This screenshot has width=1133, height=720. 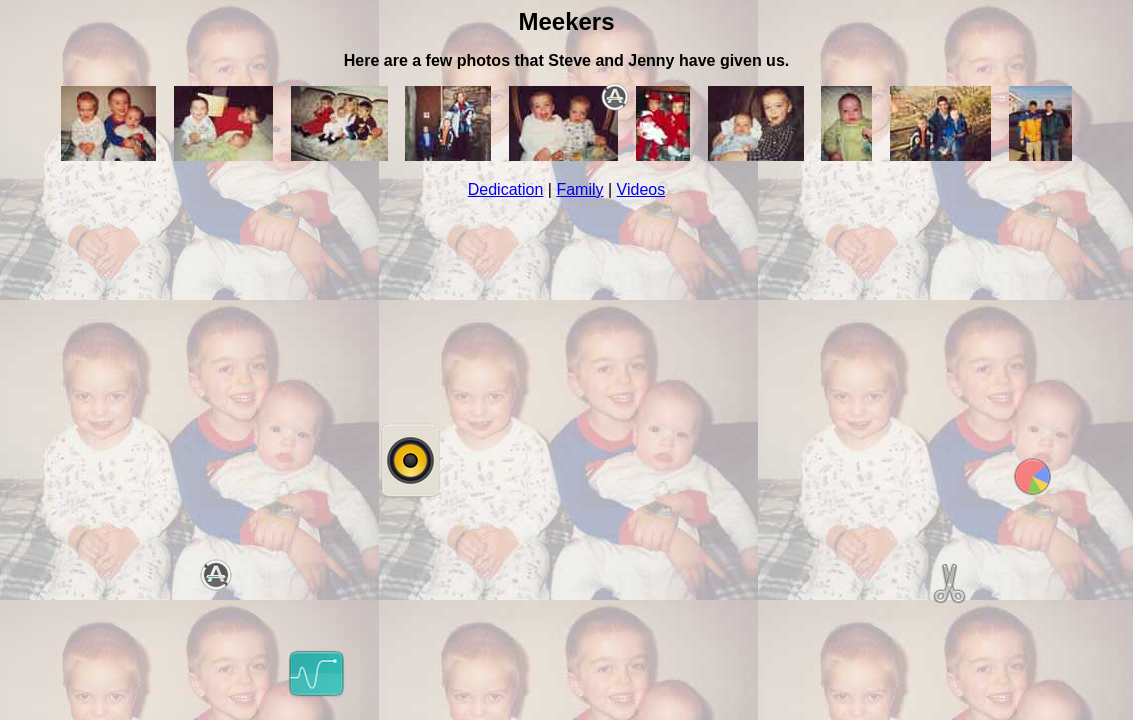 What do you see at coordinates (316, 673) in the screenshot?
I see `open system usage monitoring app` at bounding box center [316, 673].